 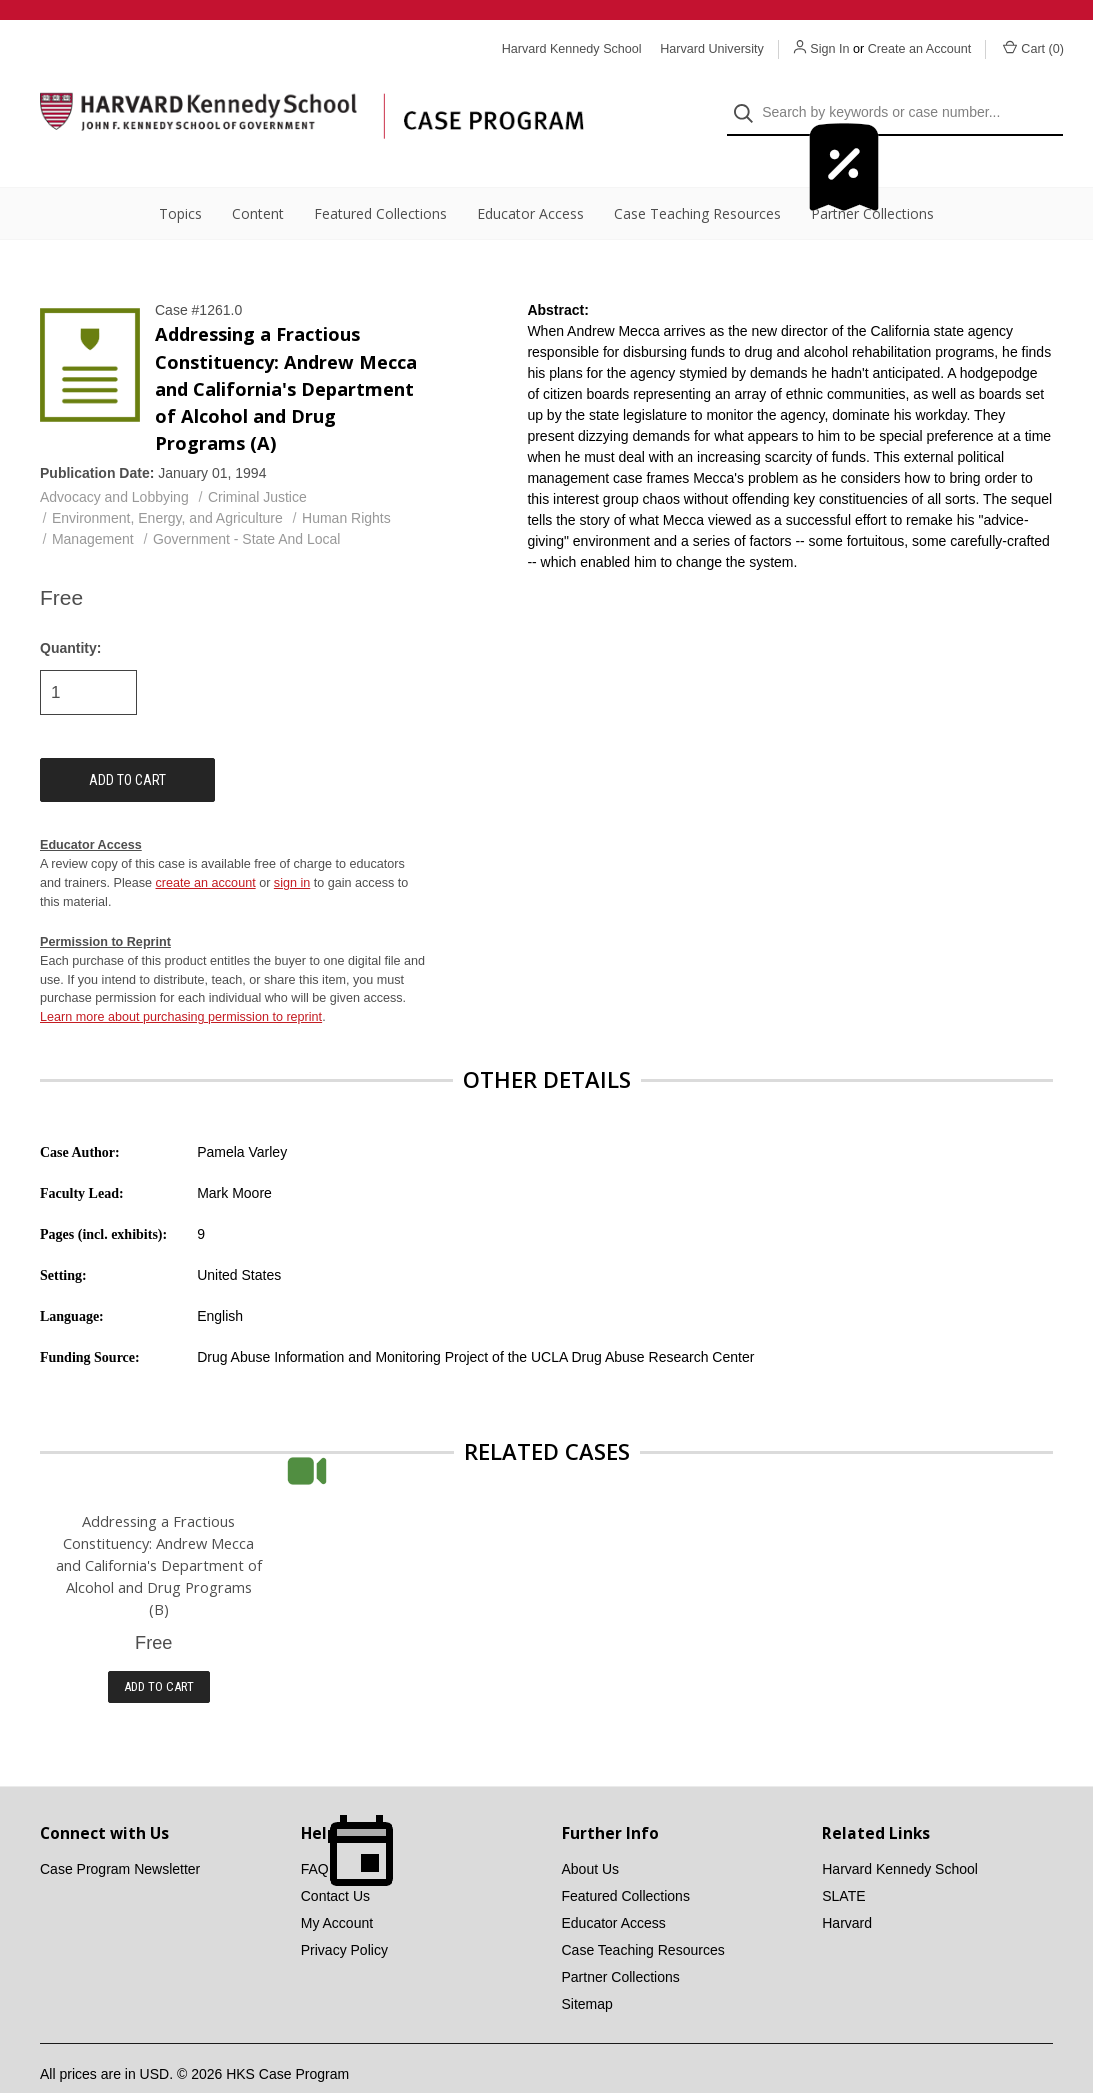 What do you see at coordinates (361, 1850) in the screenshot?
I see `view calendar events` at bounding box center [361, 1850].